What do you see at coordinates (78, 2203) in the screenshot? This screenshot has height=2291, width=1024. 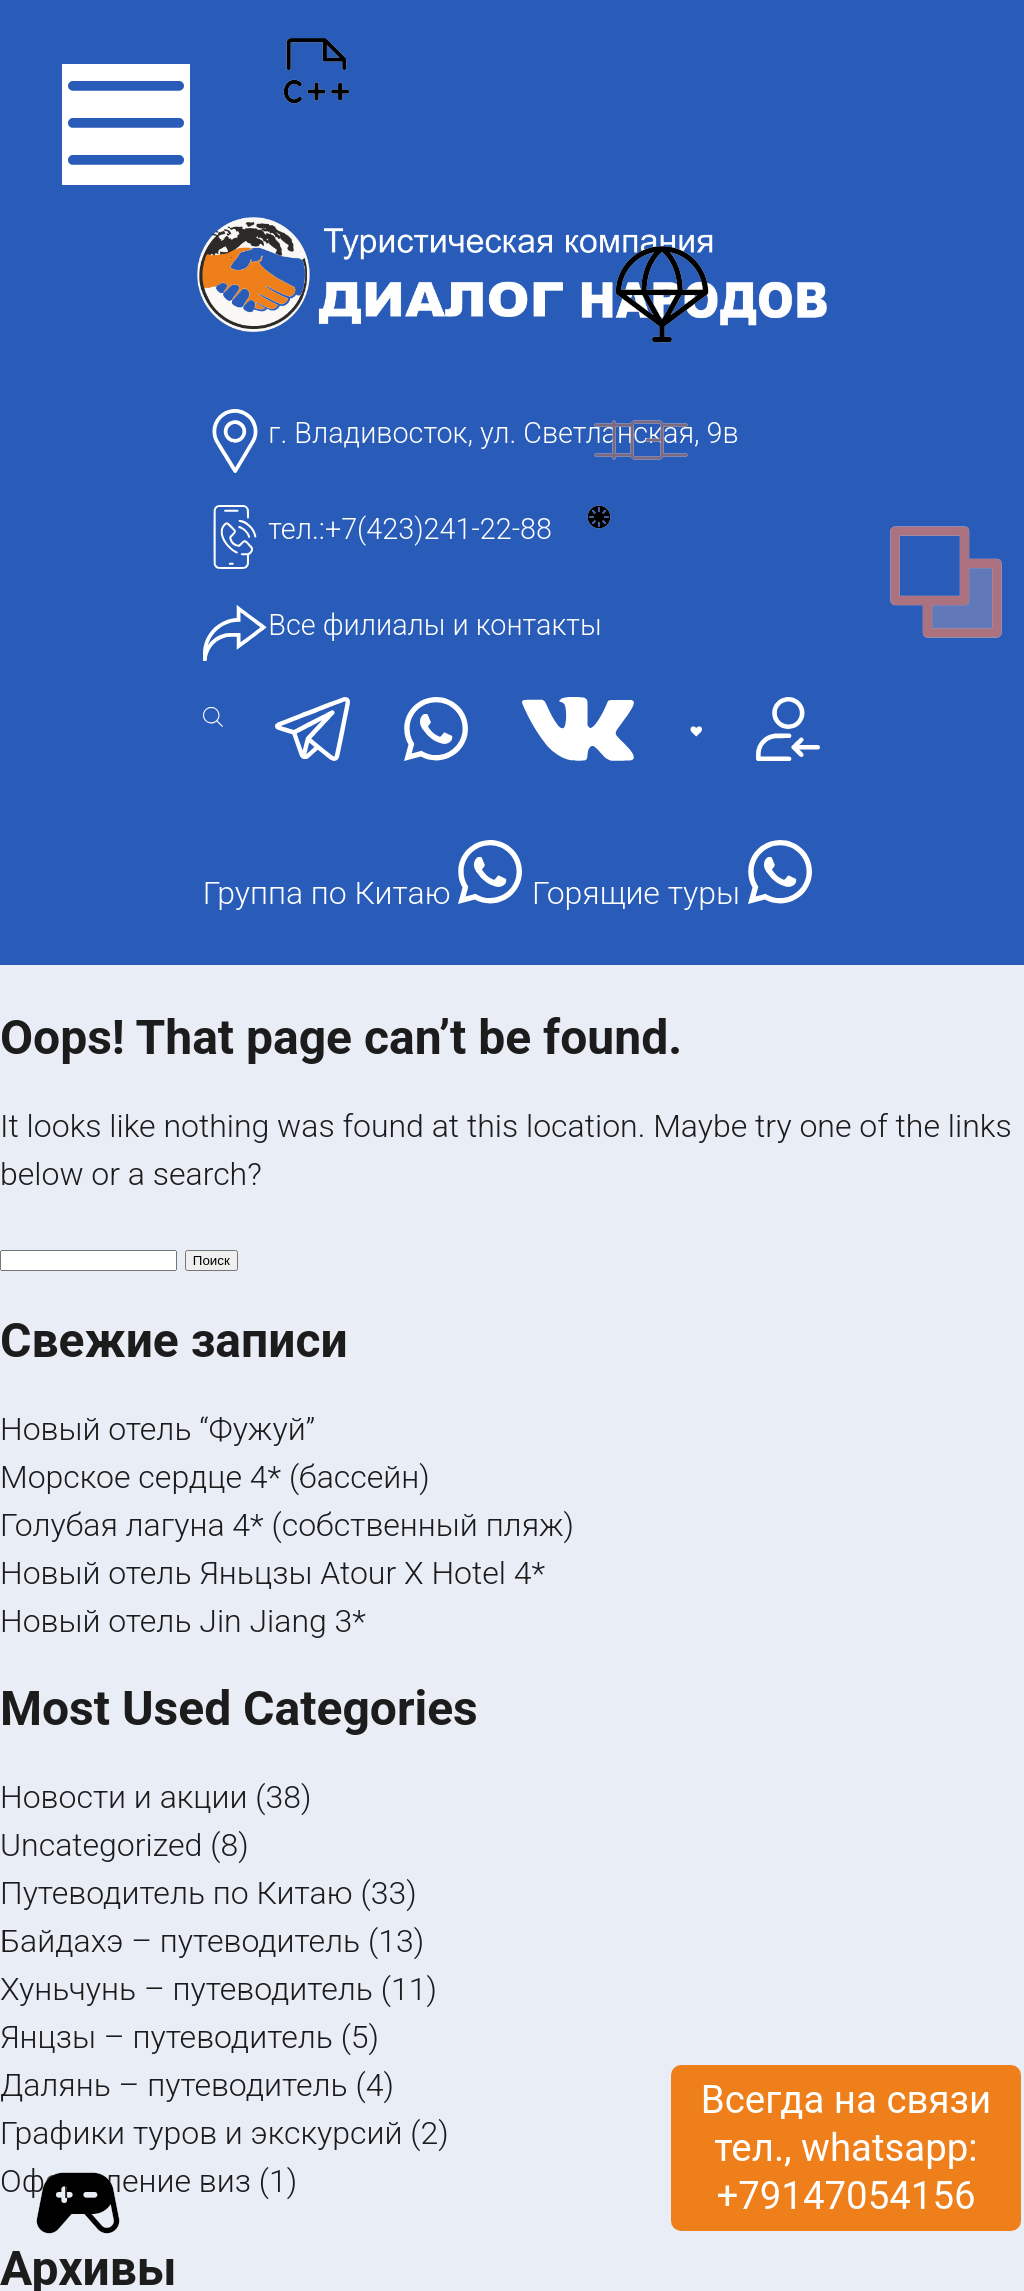 I see `open games or gaming section` at bounding box center [78, 2203].